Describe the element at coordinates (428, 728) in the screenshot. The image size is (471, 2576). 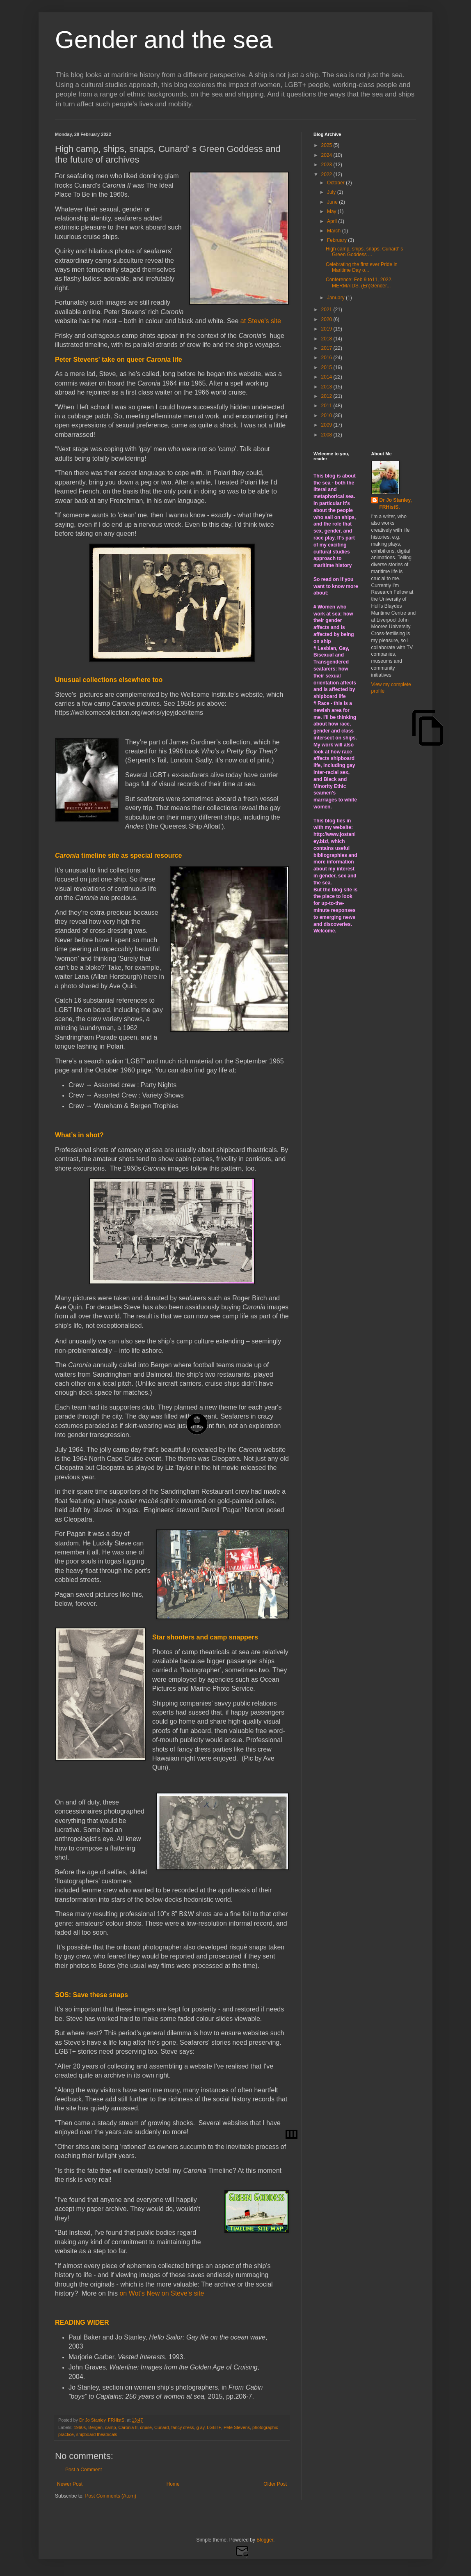
I see `copy file to clipboard` at that location.